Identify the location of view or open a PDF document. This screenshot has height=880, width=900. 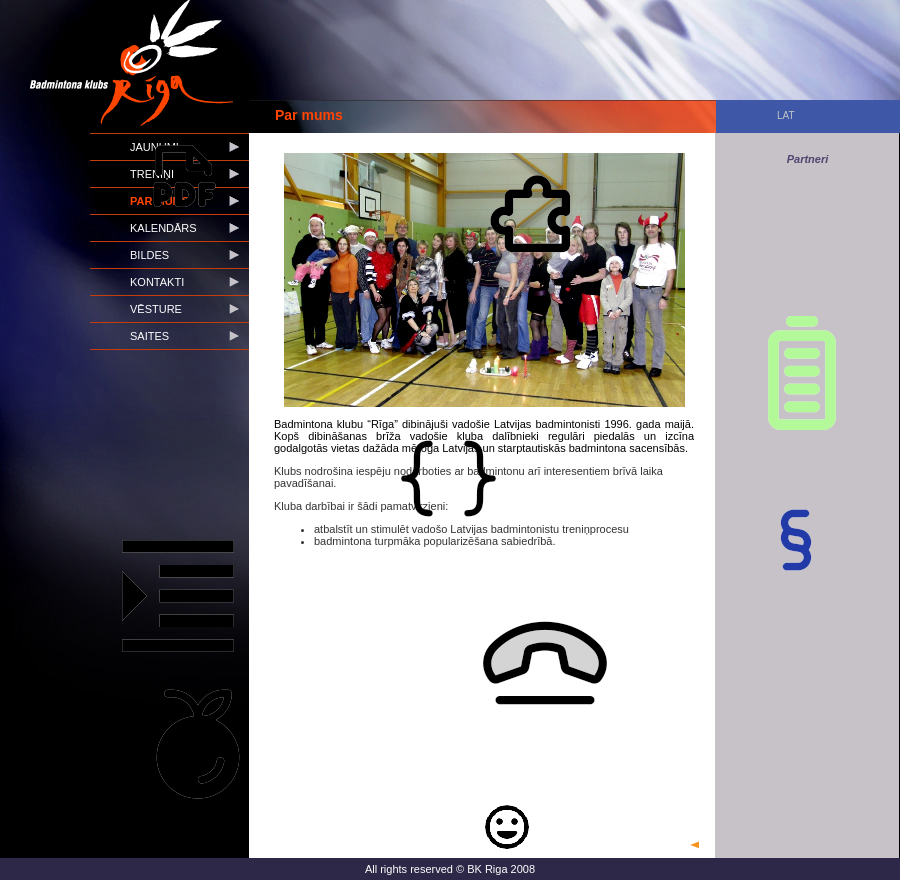
(183, 178).